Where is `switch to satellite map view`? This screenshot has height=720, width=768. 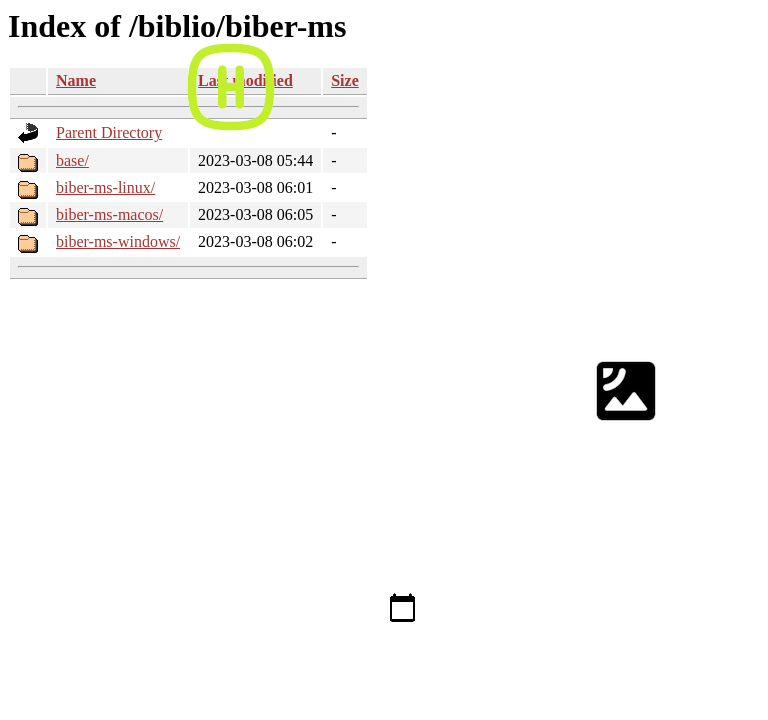 switch to satellite map view is located at coordinates (626, 391).